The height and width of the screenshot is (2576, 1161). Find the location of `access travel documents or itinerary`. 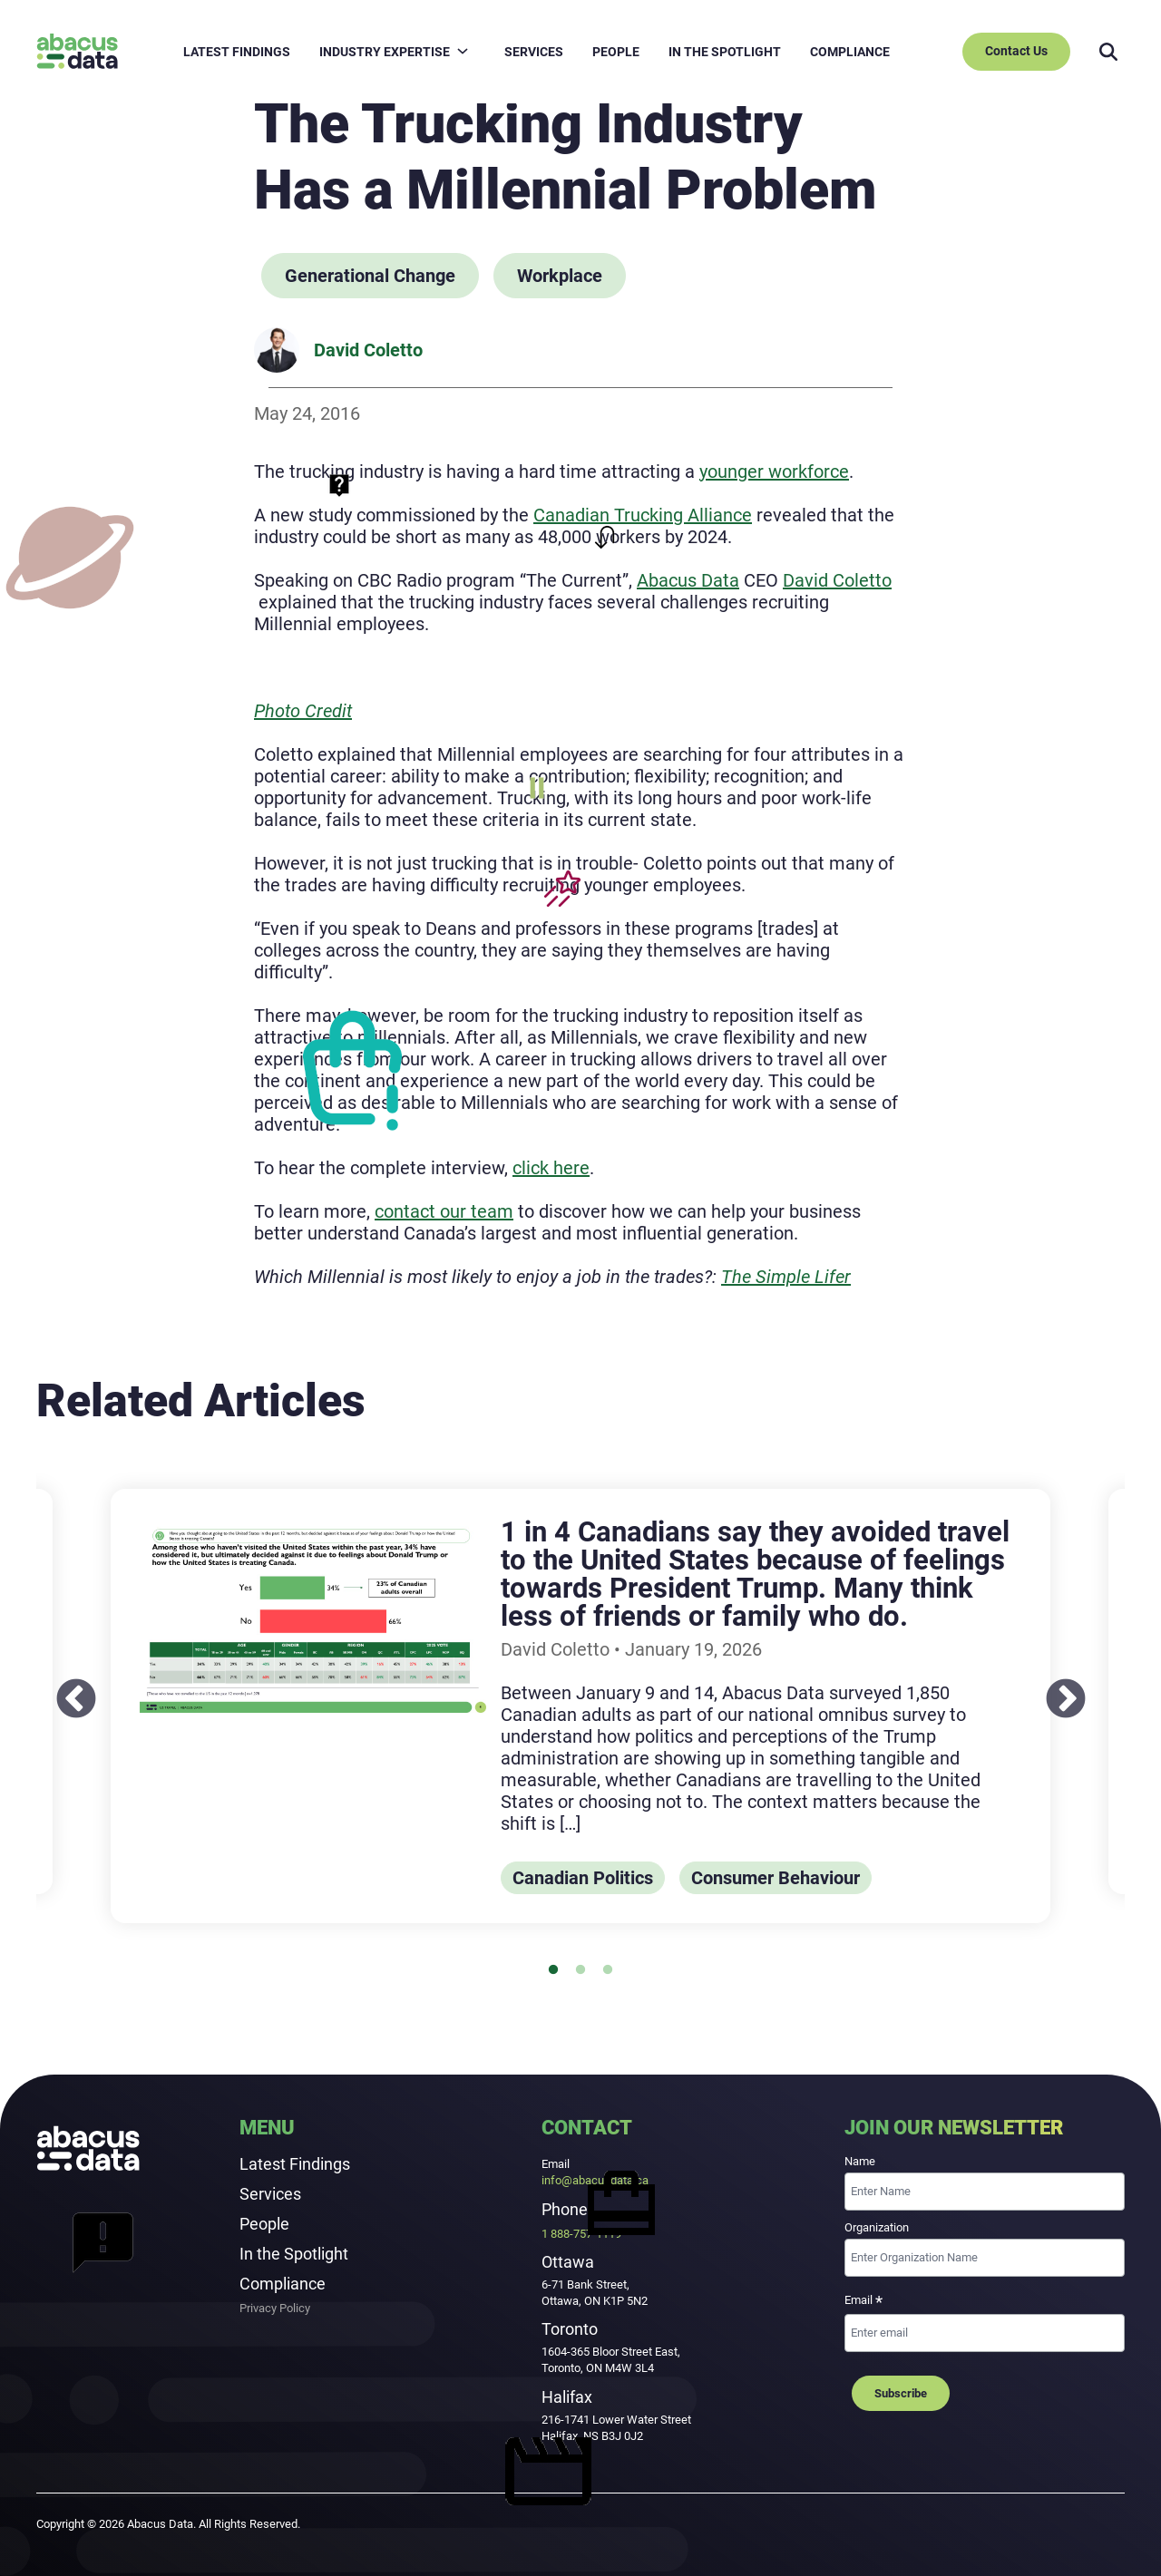

access travel documents or itinerary is located at coordinates (621, 2204).